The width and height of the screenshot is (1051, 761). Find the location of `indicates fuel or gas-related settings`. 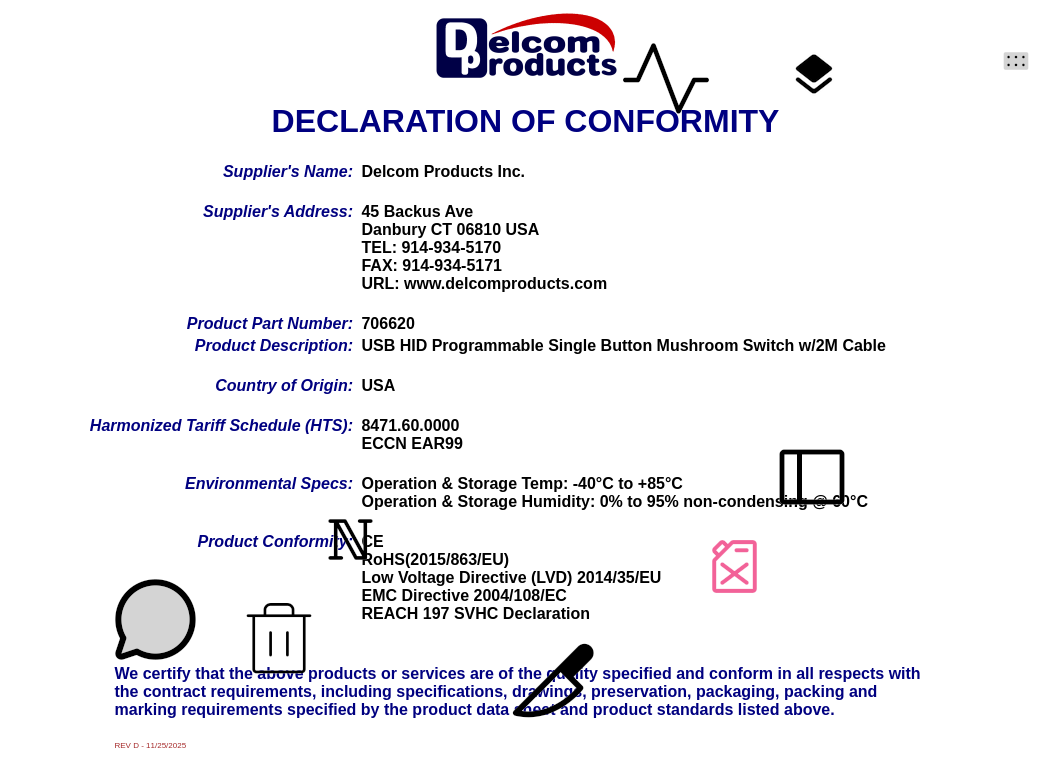

indicates fuel or gas-related settings is located at coordinates (734, 566).